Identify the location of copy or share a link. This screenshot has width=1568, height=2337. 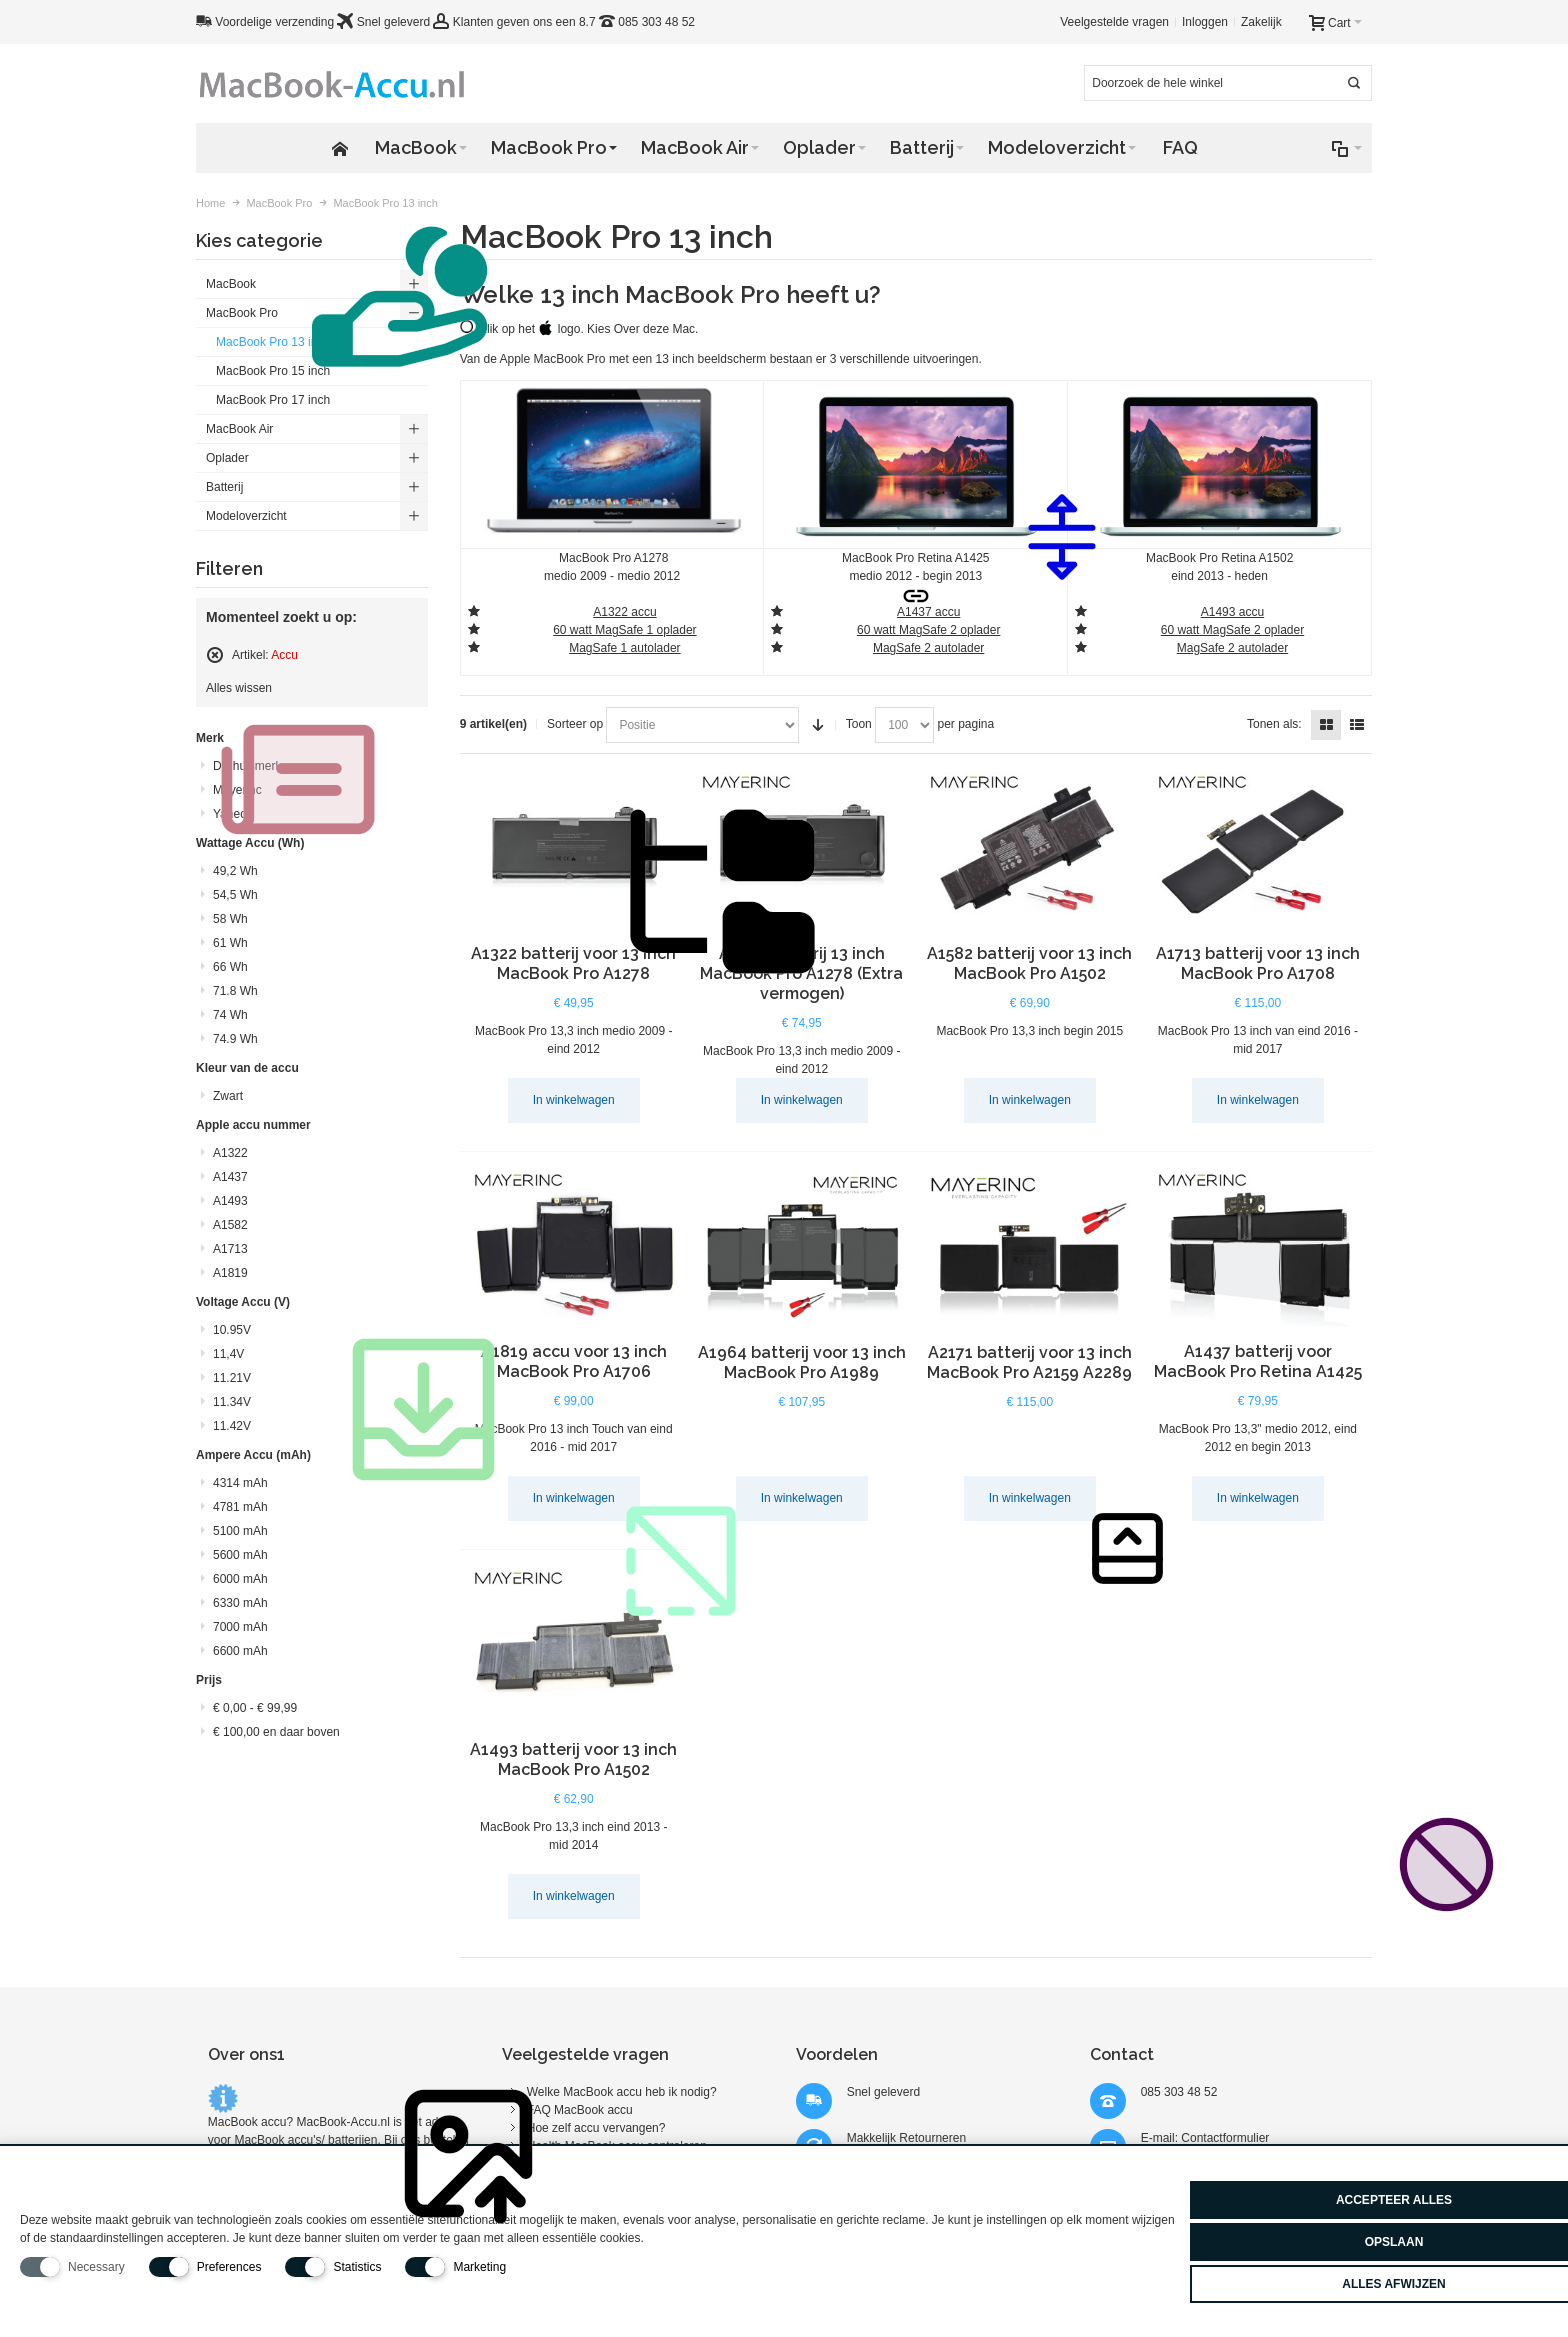
(916, 596).